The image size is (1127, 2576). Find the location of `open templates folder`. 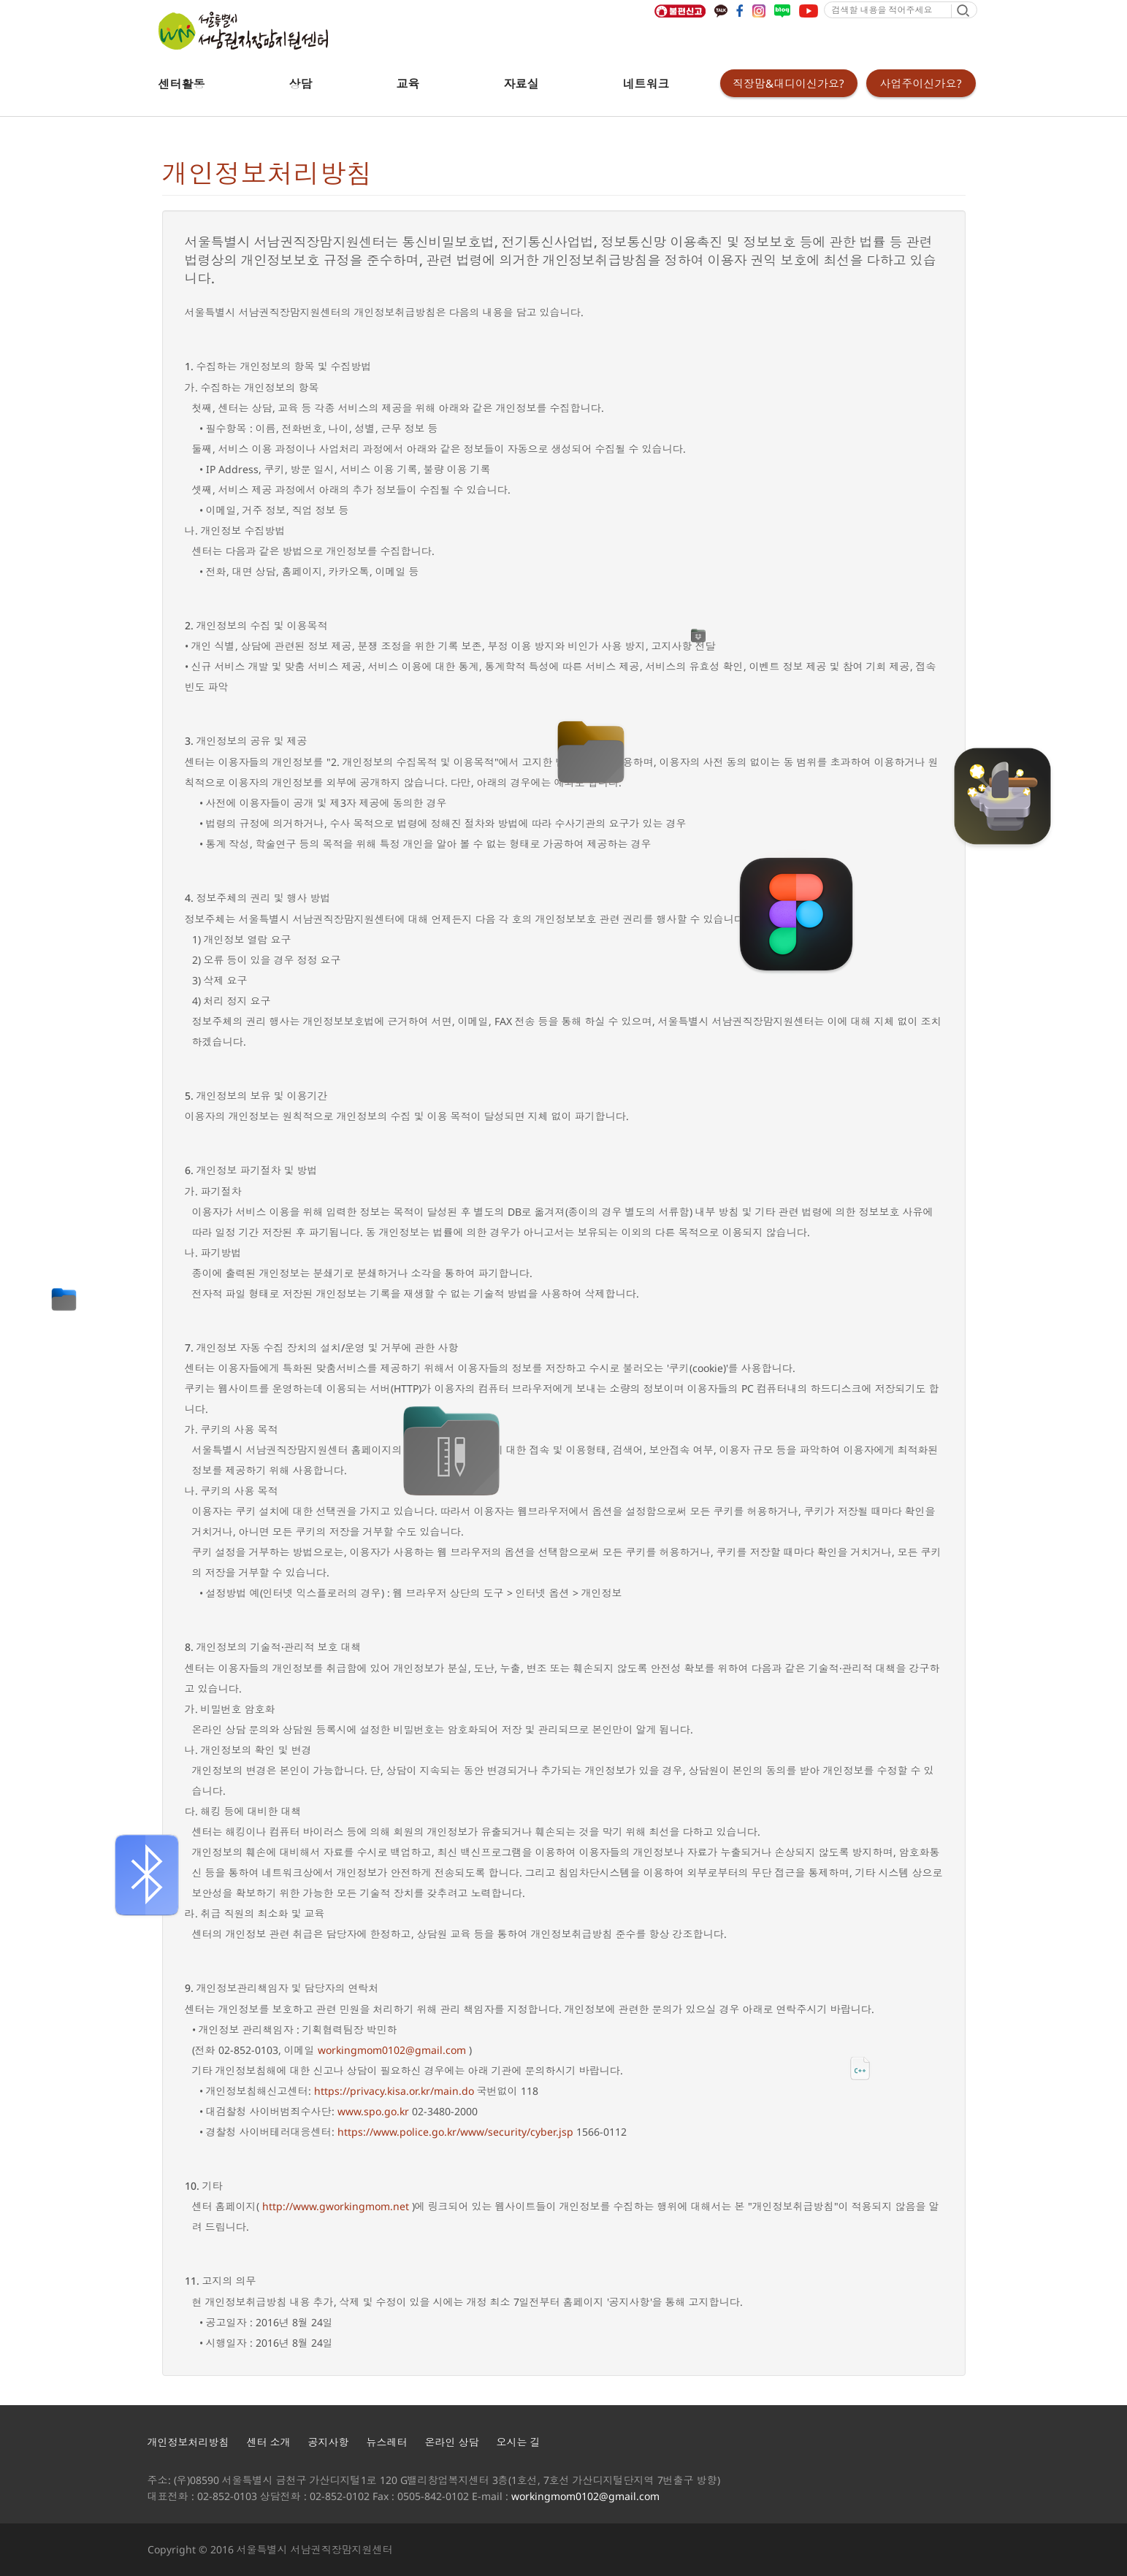

open templates folder is located at coordinates (451, 1451).